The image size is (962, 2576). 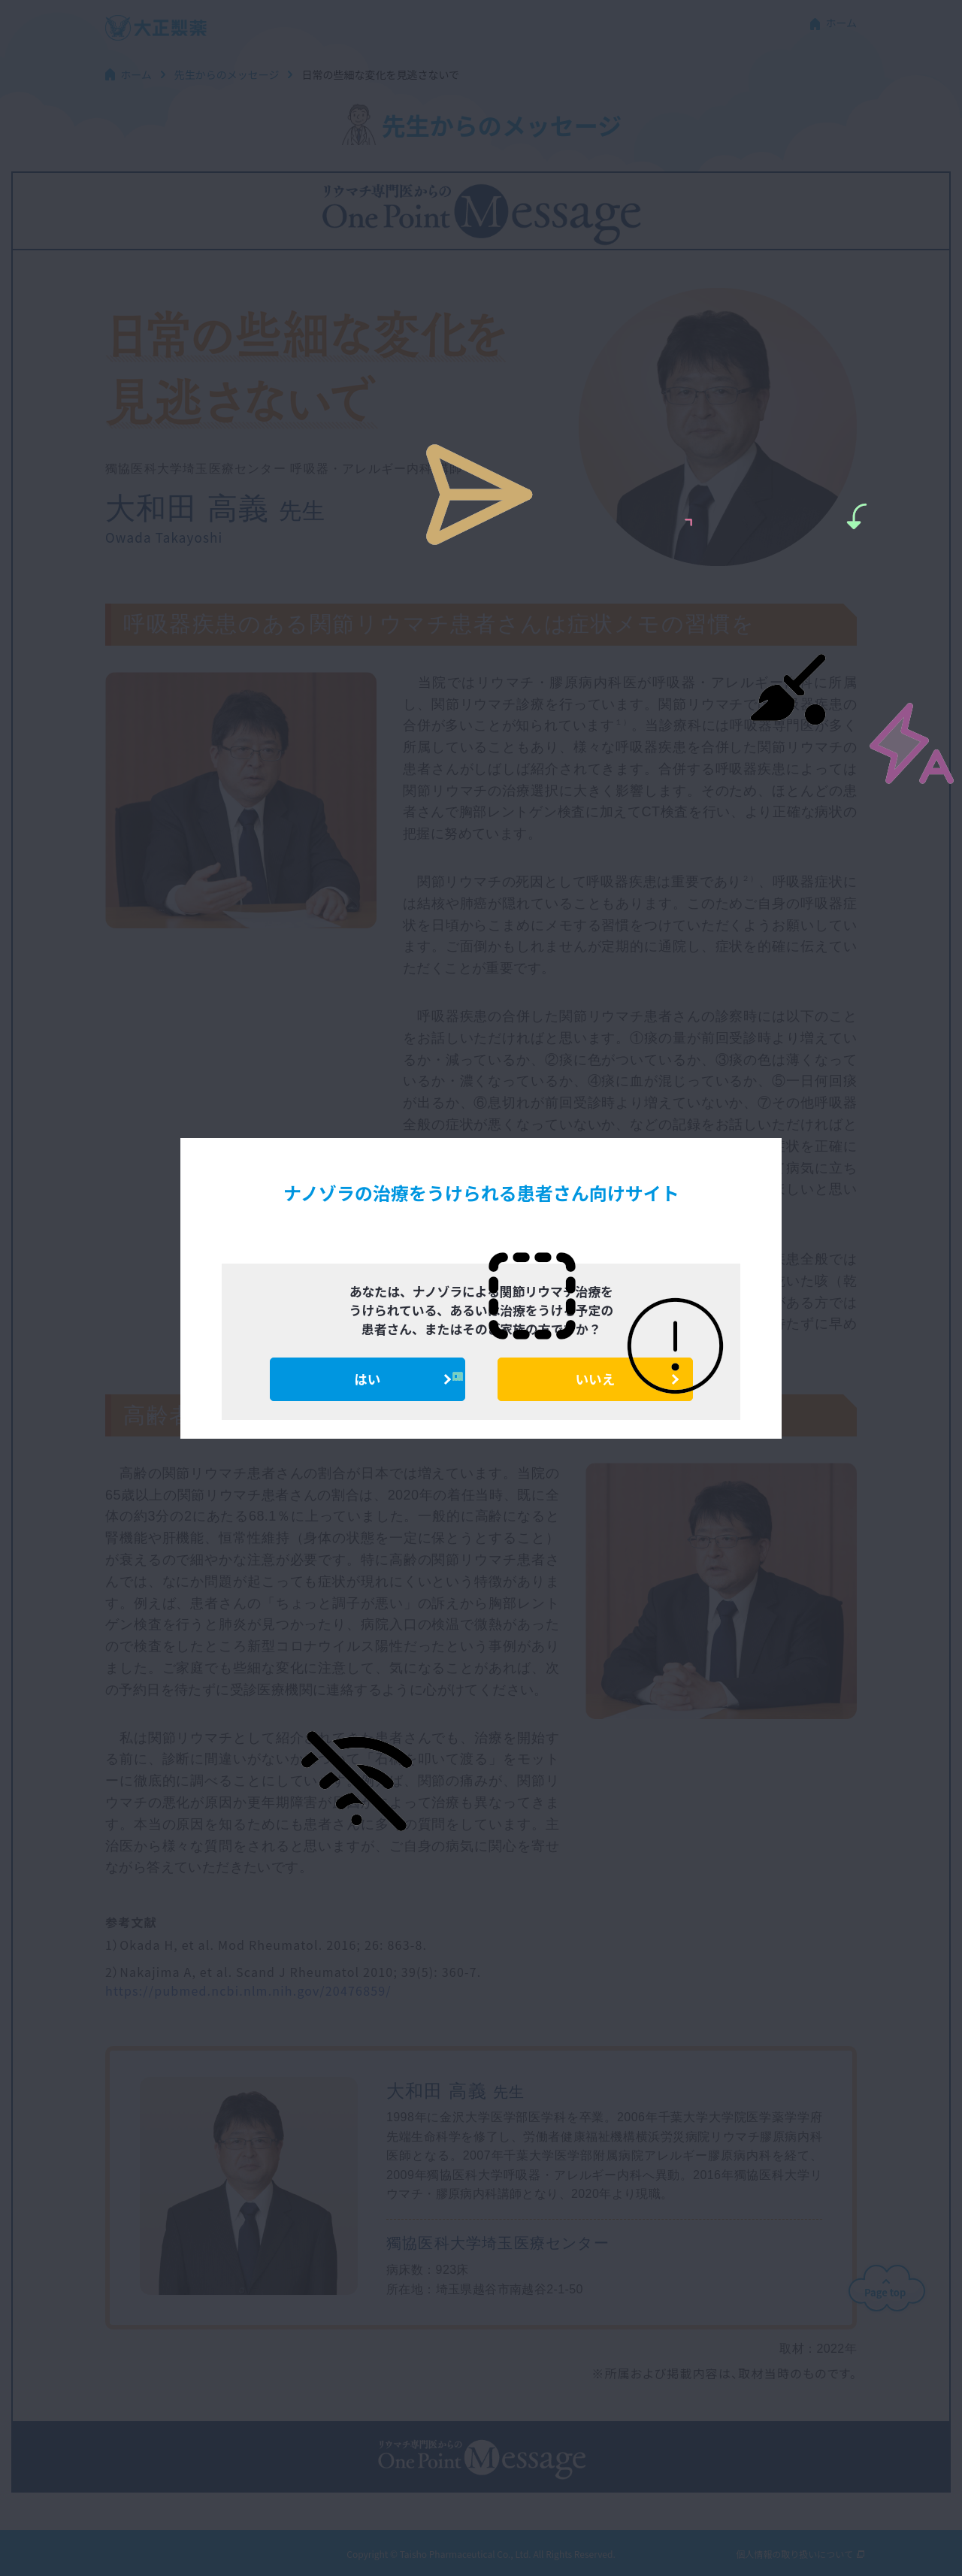 What do you see at coordinates (532, 1296) in the screenshot?
I see `create a selection area` at bounding box center [532, 1296].